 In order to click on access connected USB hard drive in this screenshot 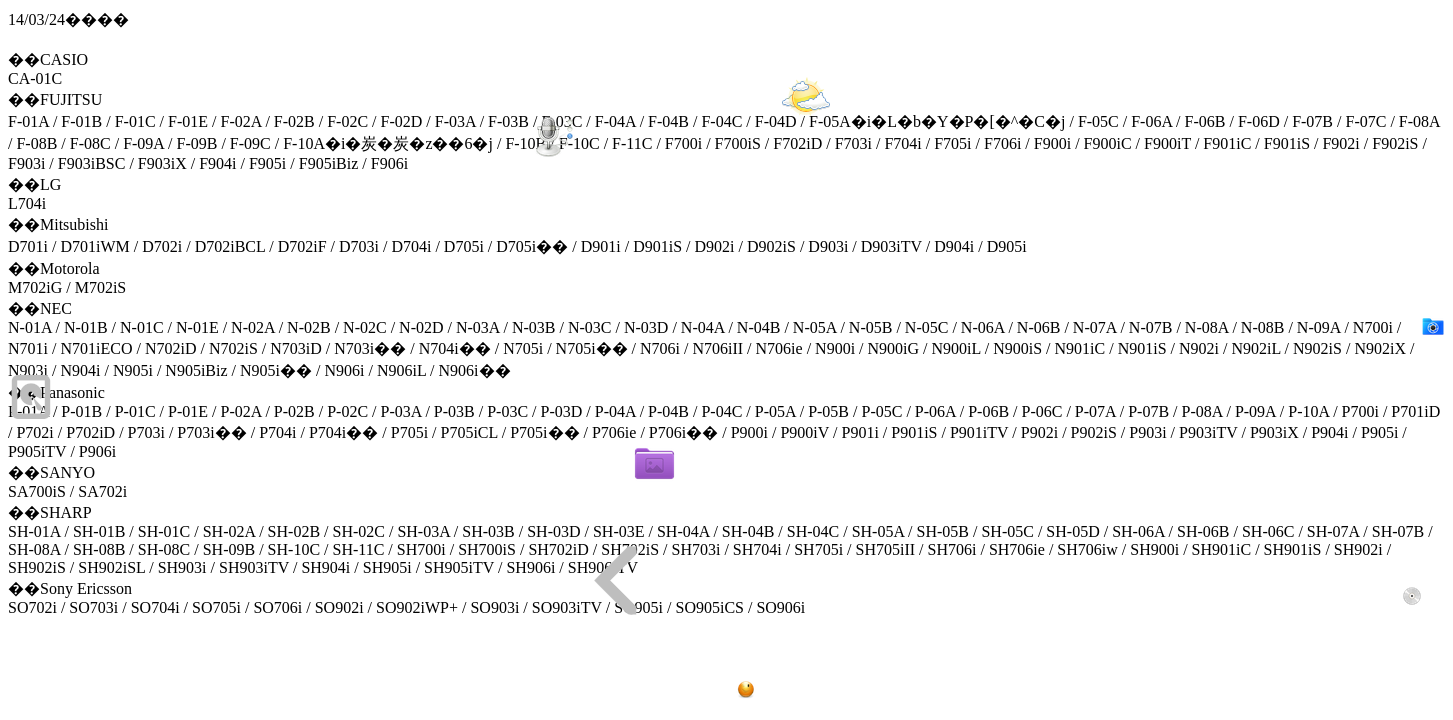, I will do `click(31, 397)`.